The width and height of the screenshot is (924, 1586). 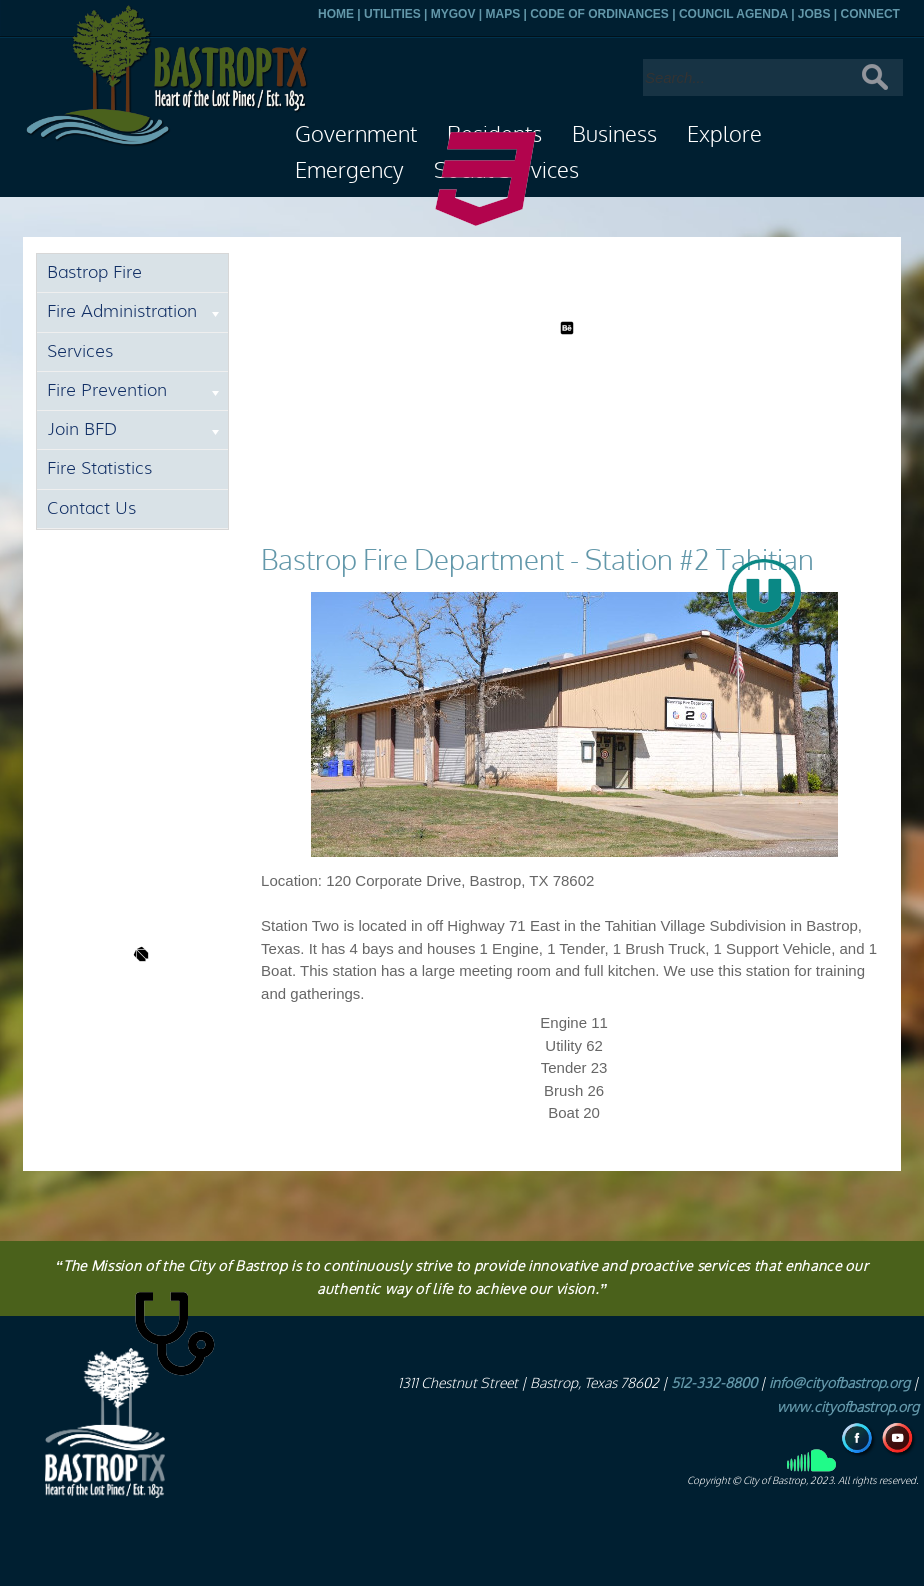 What do you see at coordinates (141, 954) in the screenshot?
I see `dart programming language logo` at bounding box center [141, 954].